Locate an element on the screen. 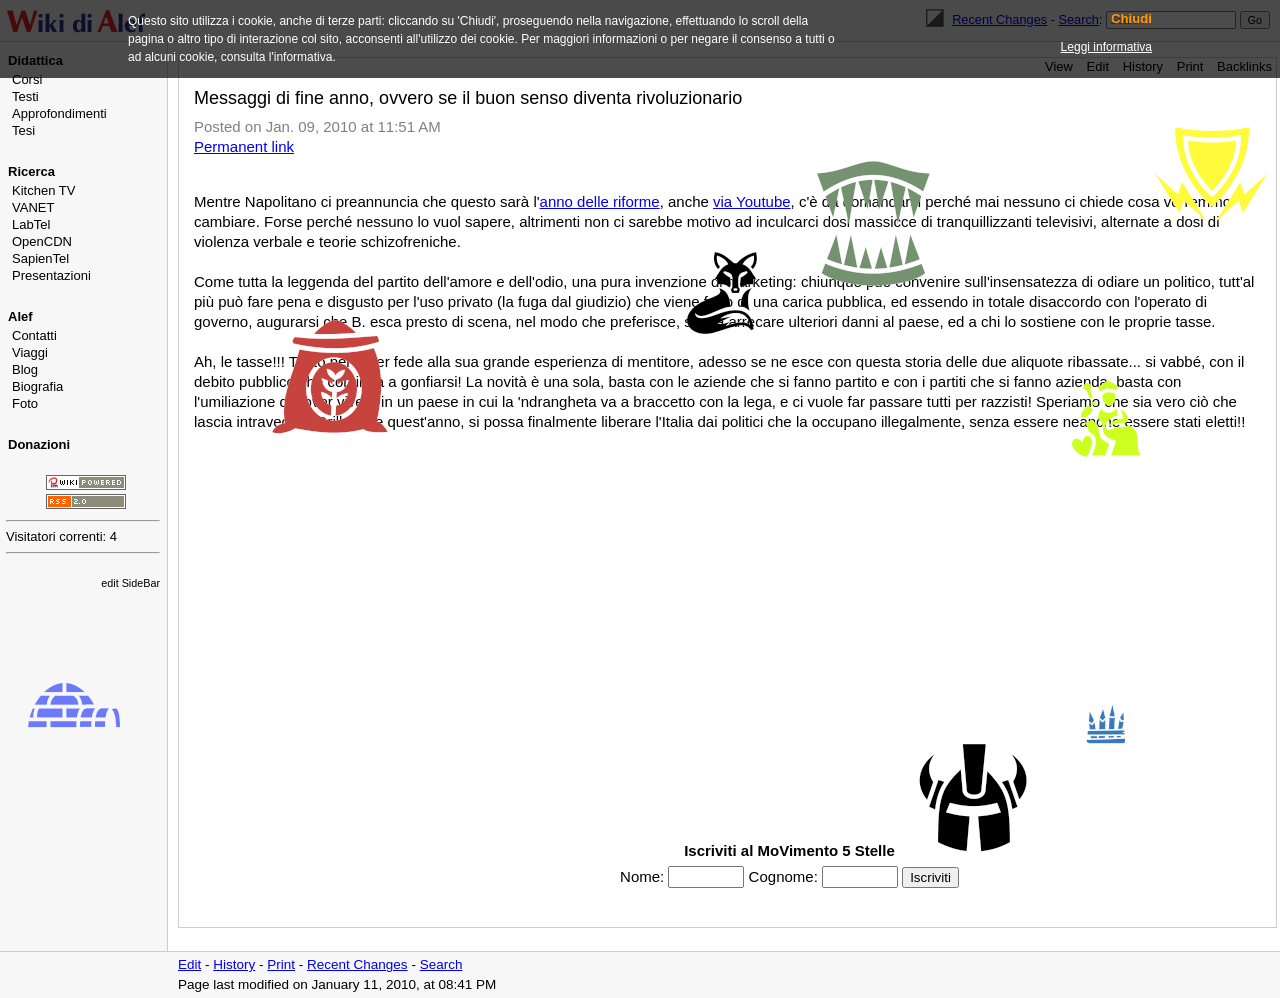 The width and height of the screenshot is (1280, 998). the empress tarot card is located at coordinates (1107, 417).